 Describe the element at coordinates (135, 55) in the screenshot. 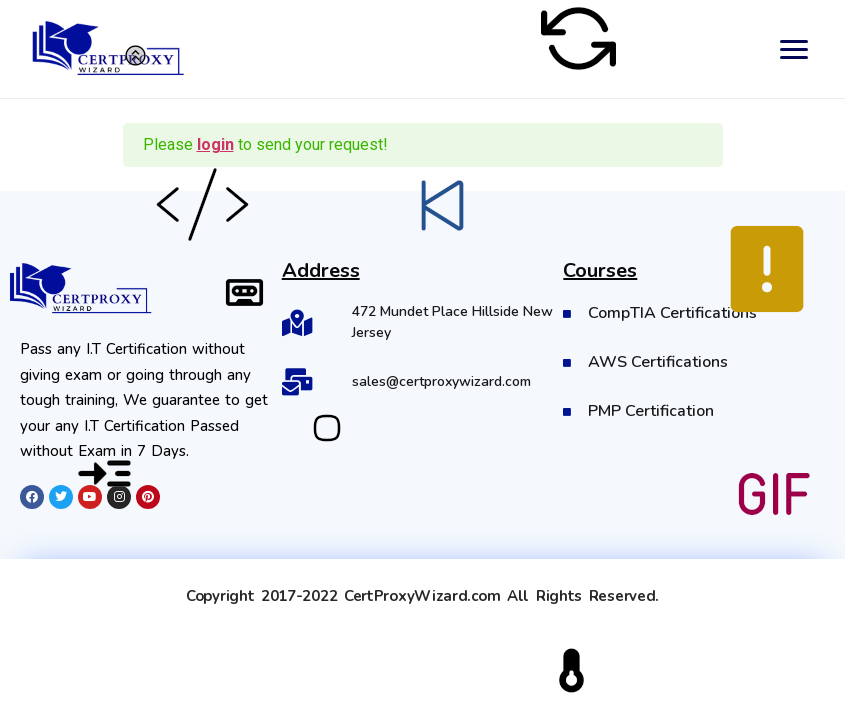

I see `scroll to top of page` at that location.